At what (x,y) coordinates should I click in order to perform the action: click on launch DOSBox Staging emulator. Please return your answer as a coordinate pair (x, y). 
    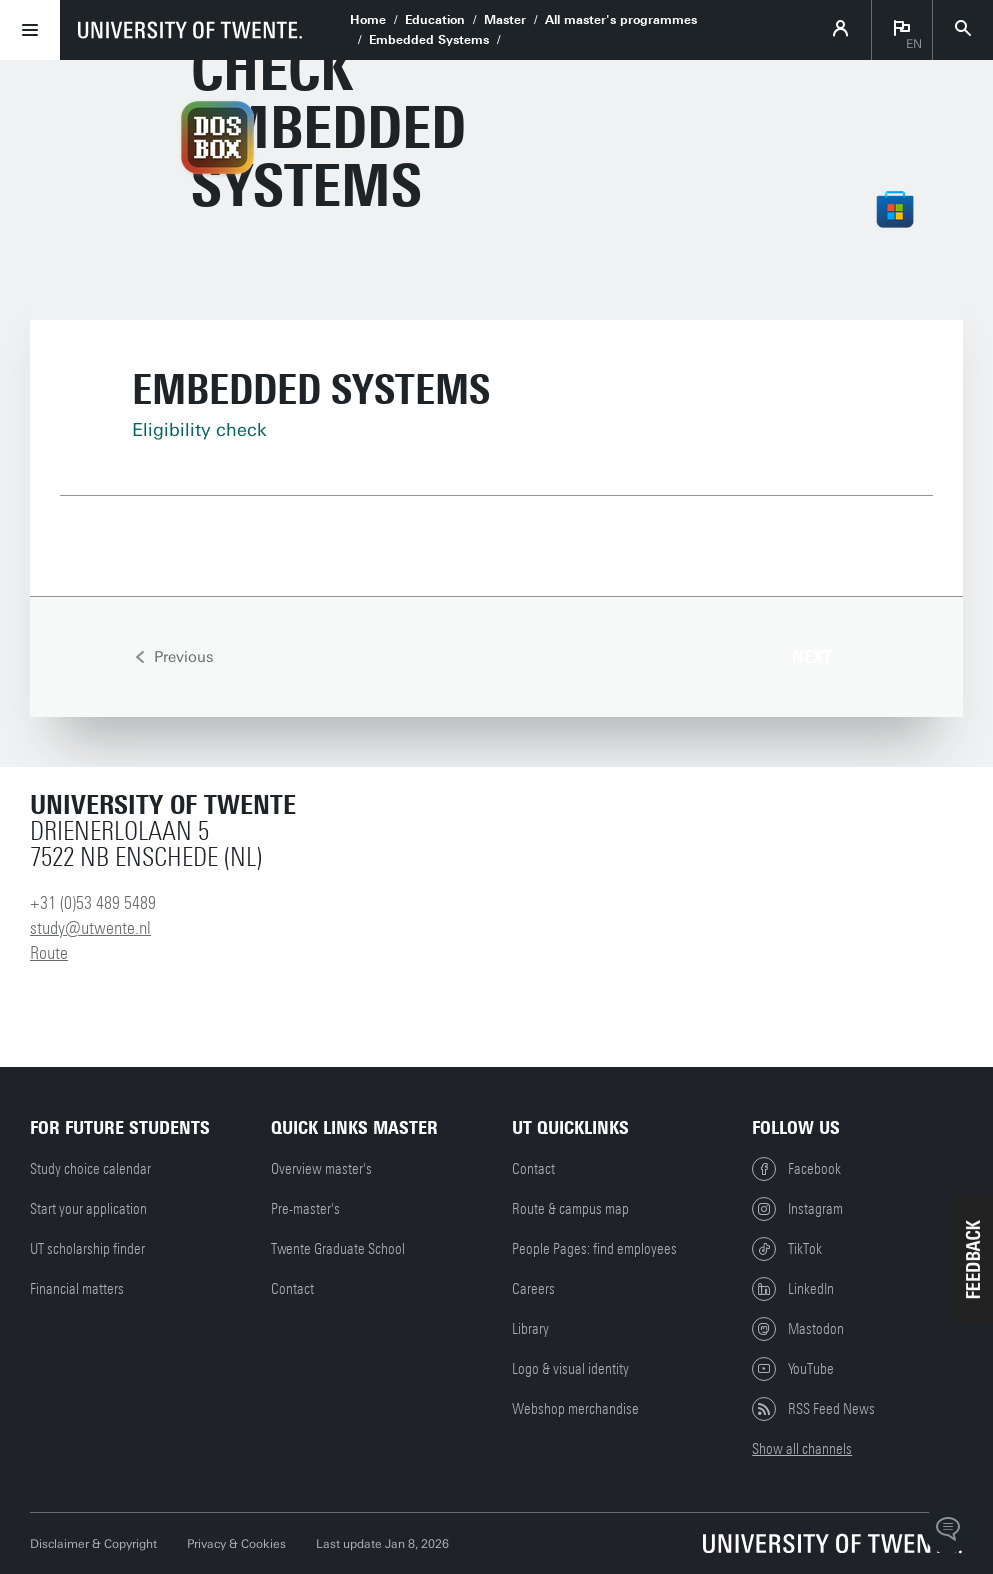
    Looking at the image, I should click on (217, 137).